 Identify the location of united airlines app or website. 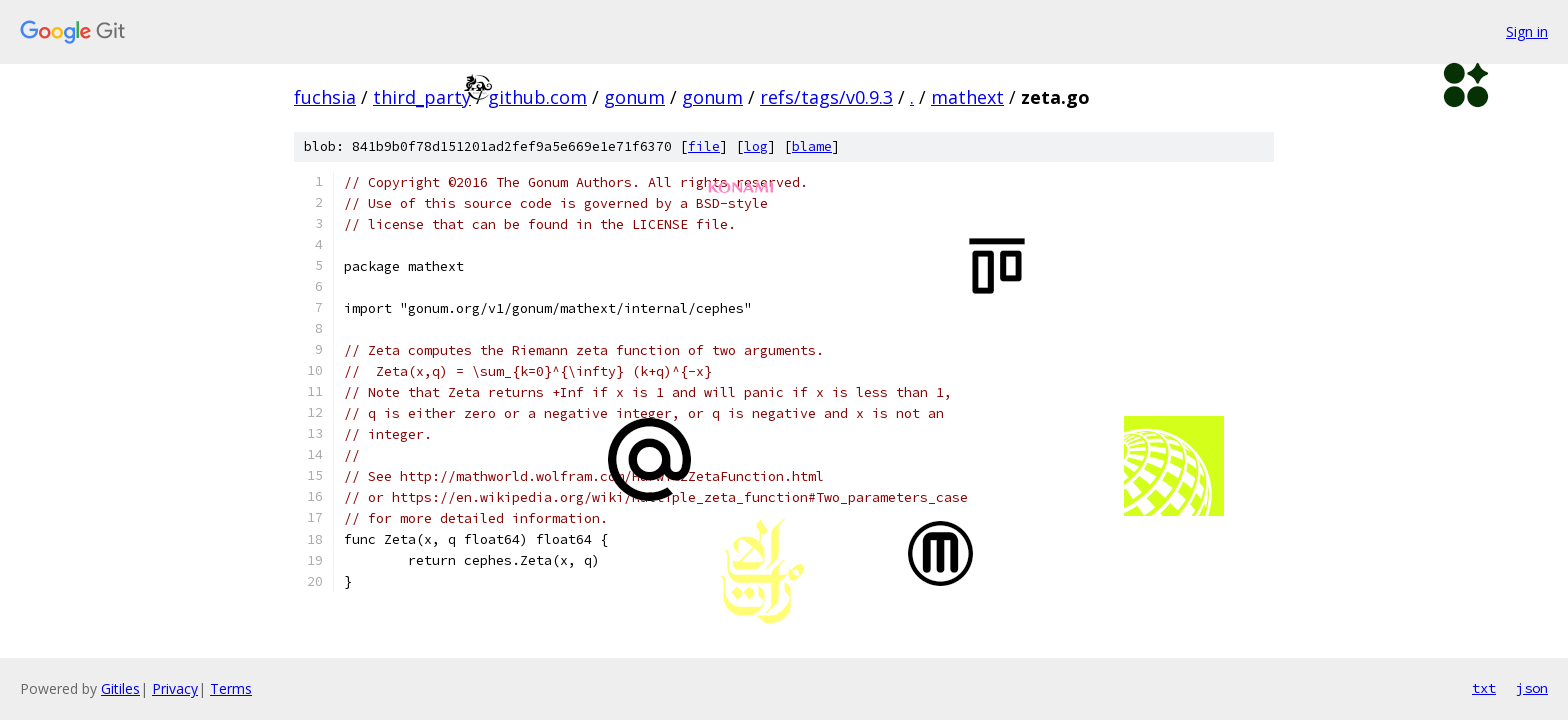
(1174, 466).